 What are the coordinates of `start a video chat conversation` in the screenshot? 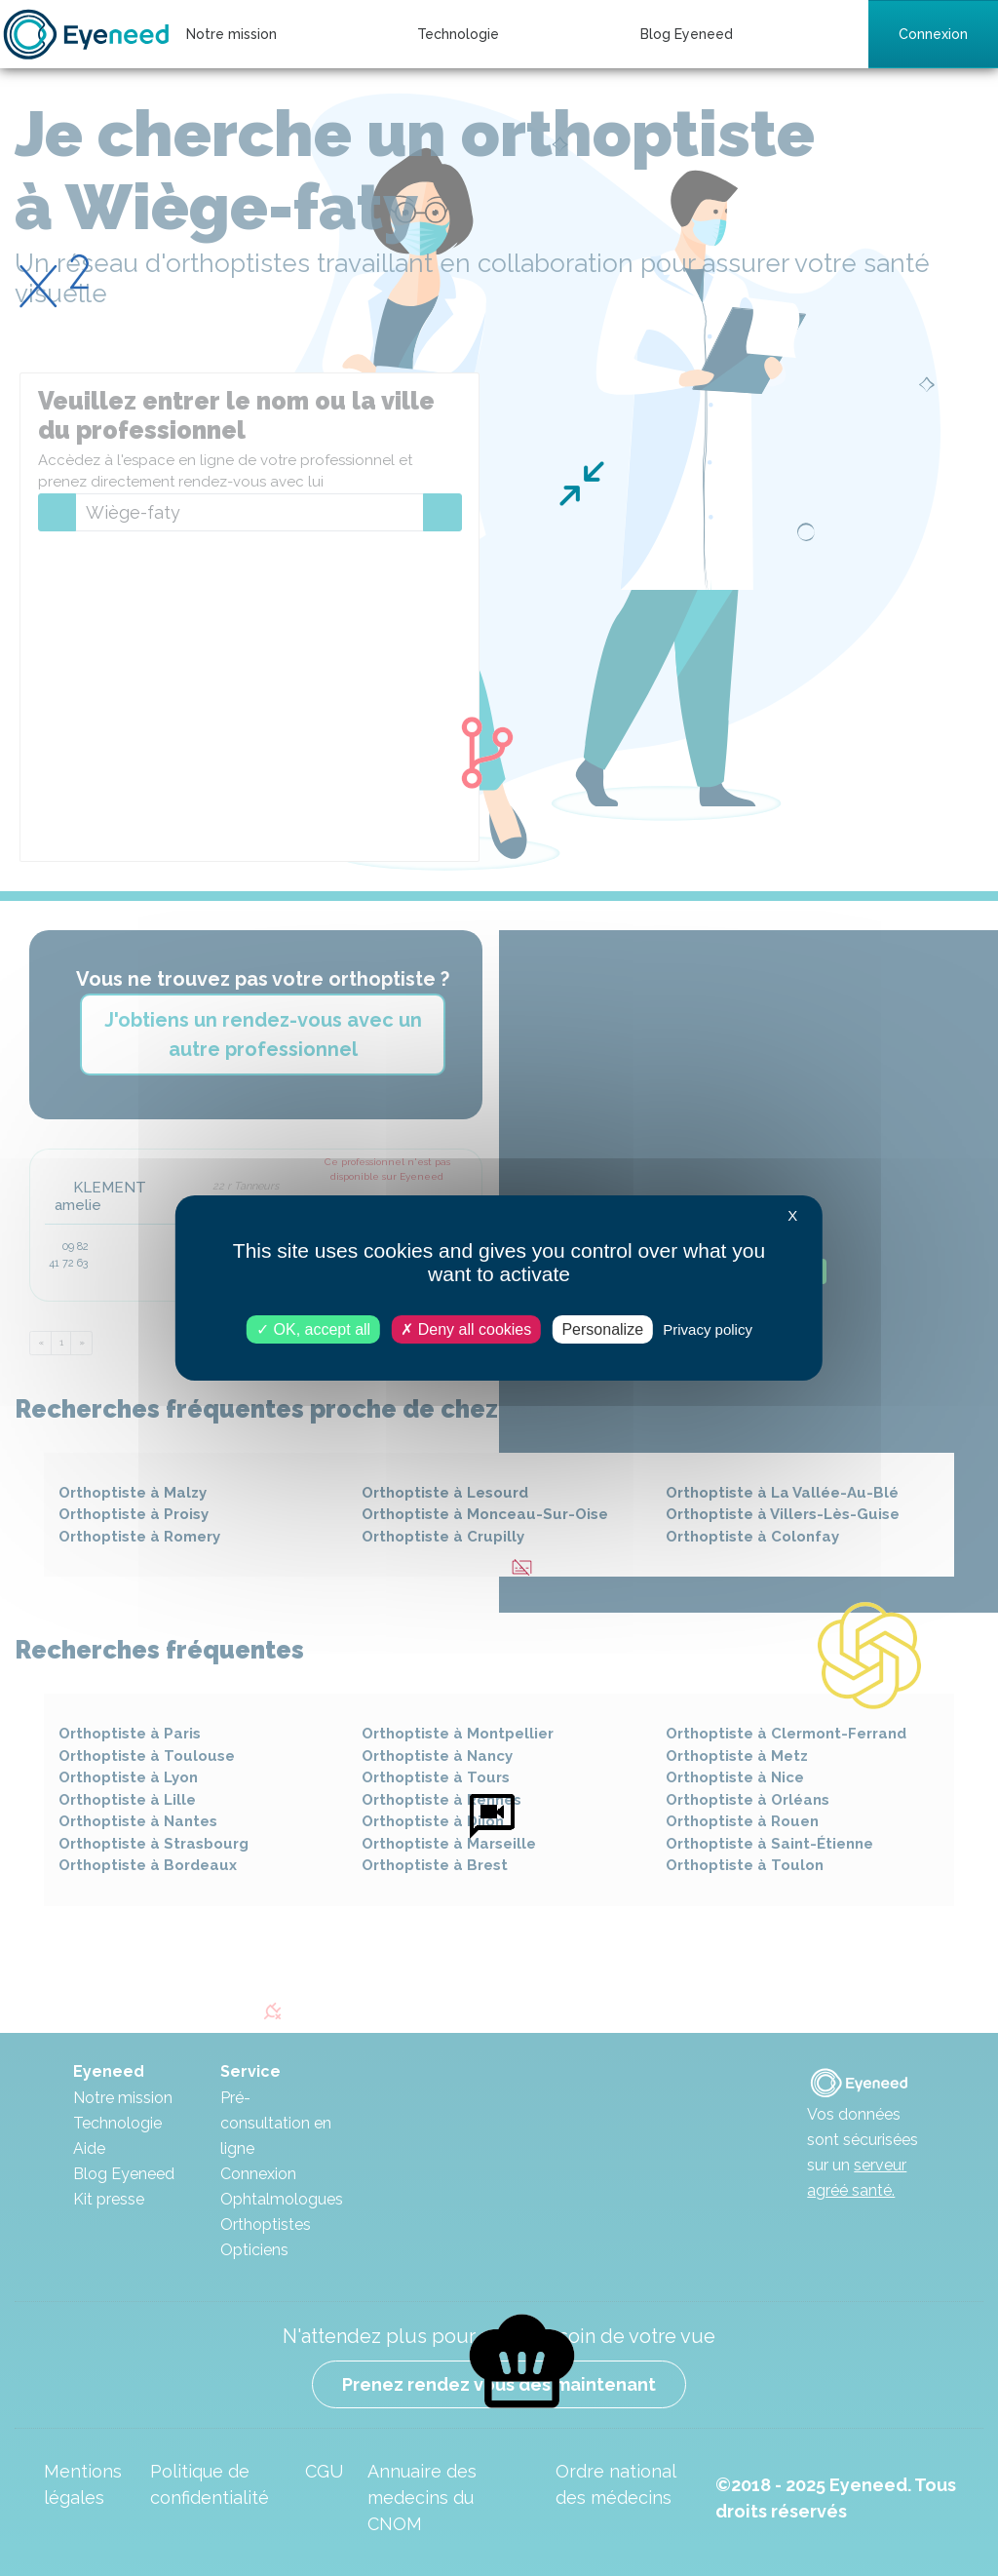 It's located at (492, 1816).